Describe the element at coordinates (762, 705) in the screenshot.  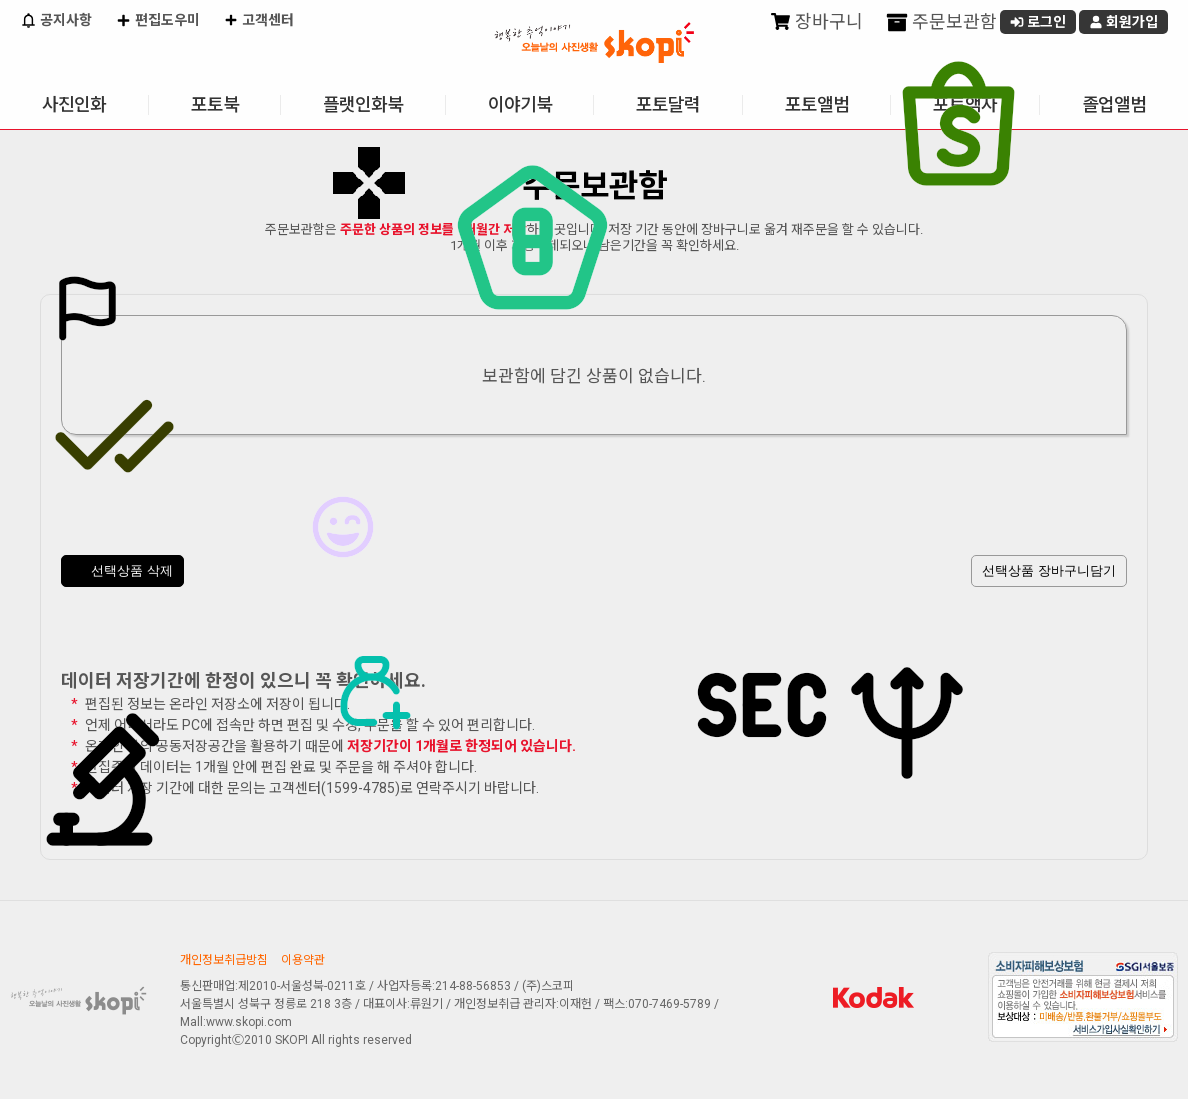
I see `secant function in a math or calculator app` at that location.